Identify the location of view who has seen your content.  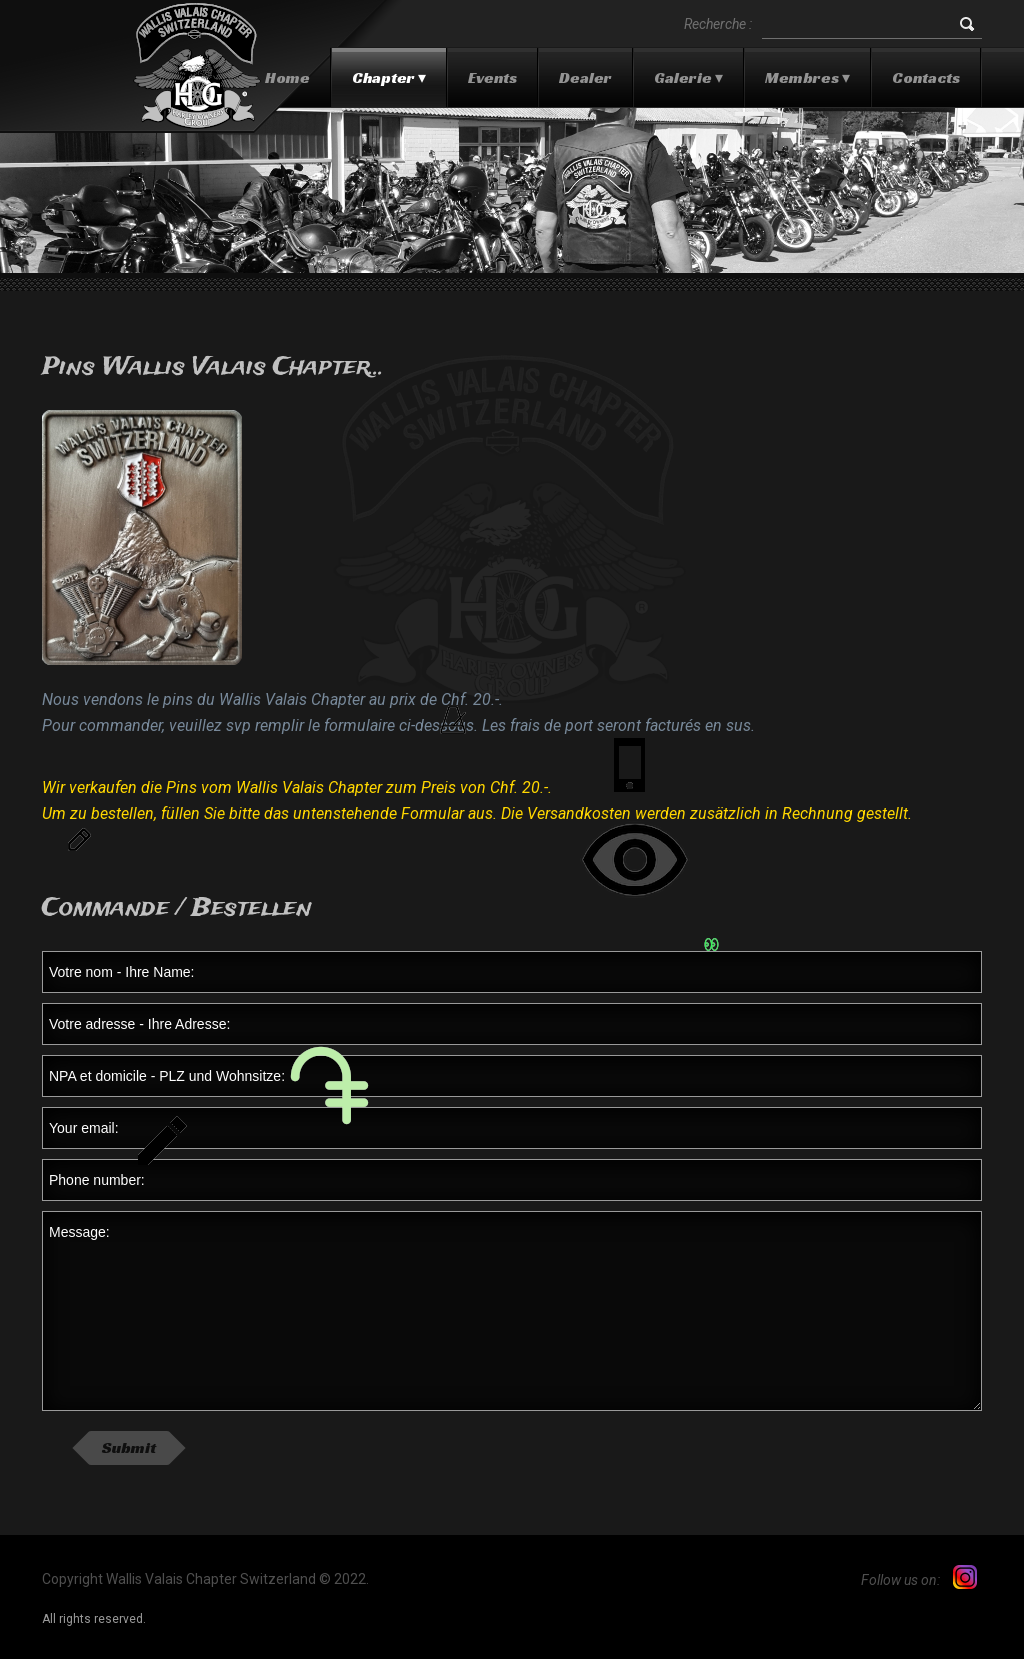
(711, 944).